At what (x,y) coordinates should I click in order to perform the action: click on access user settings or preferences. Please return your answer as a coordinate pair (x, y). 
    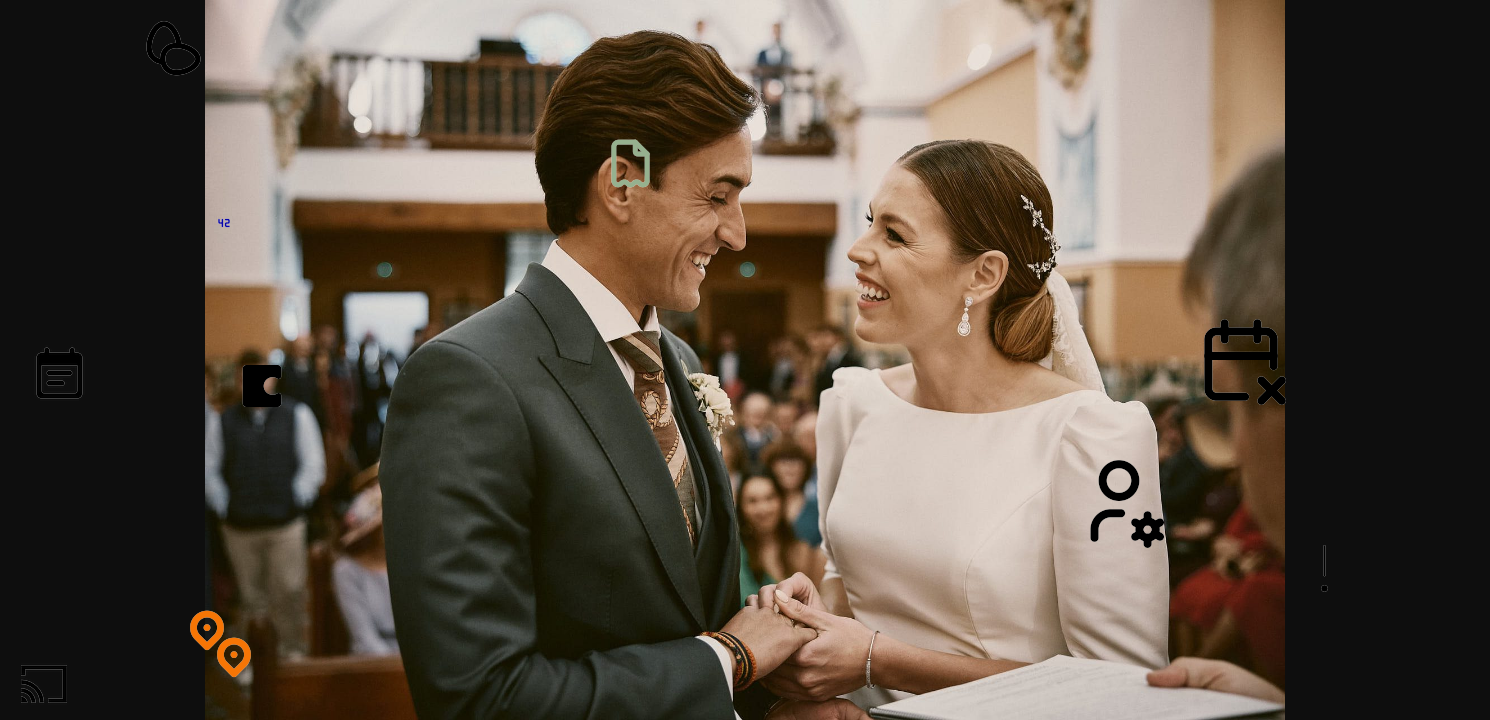
    Looking at the image, I should click on (1119, 501).